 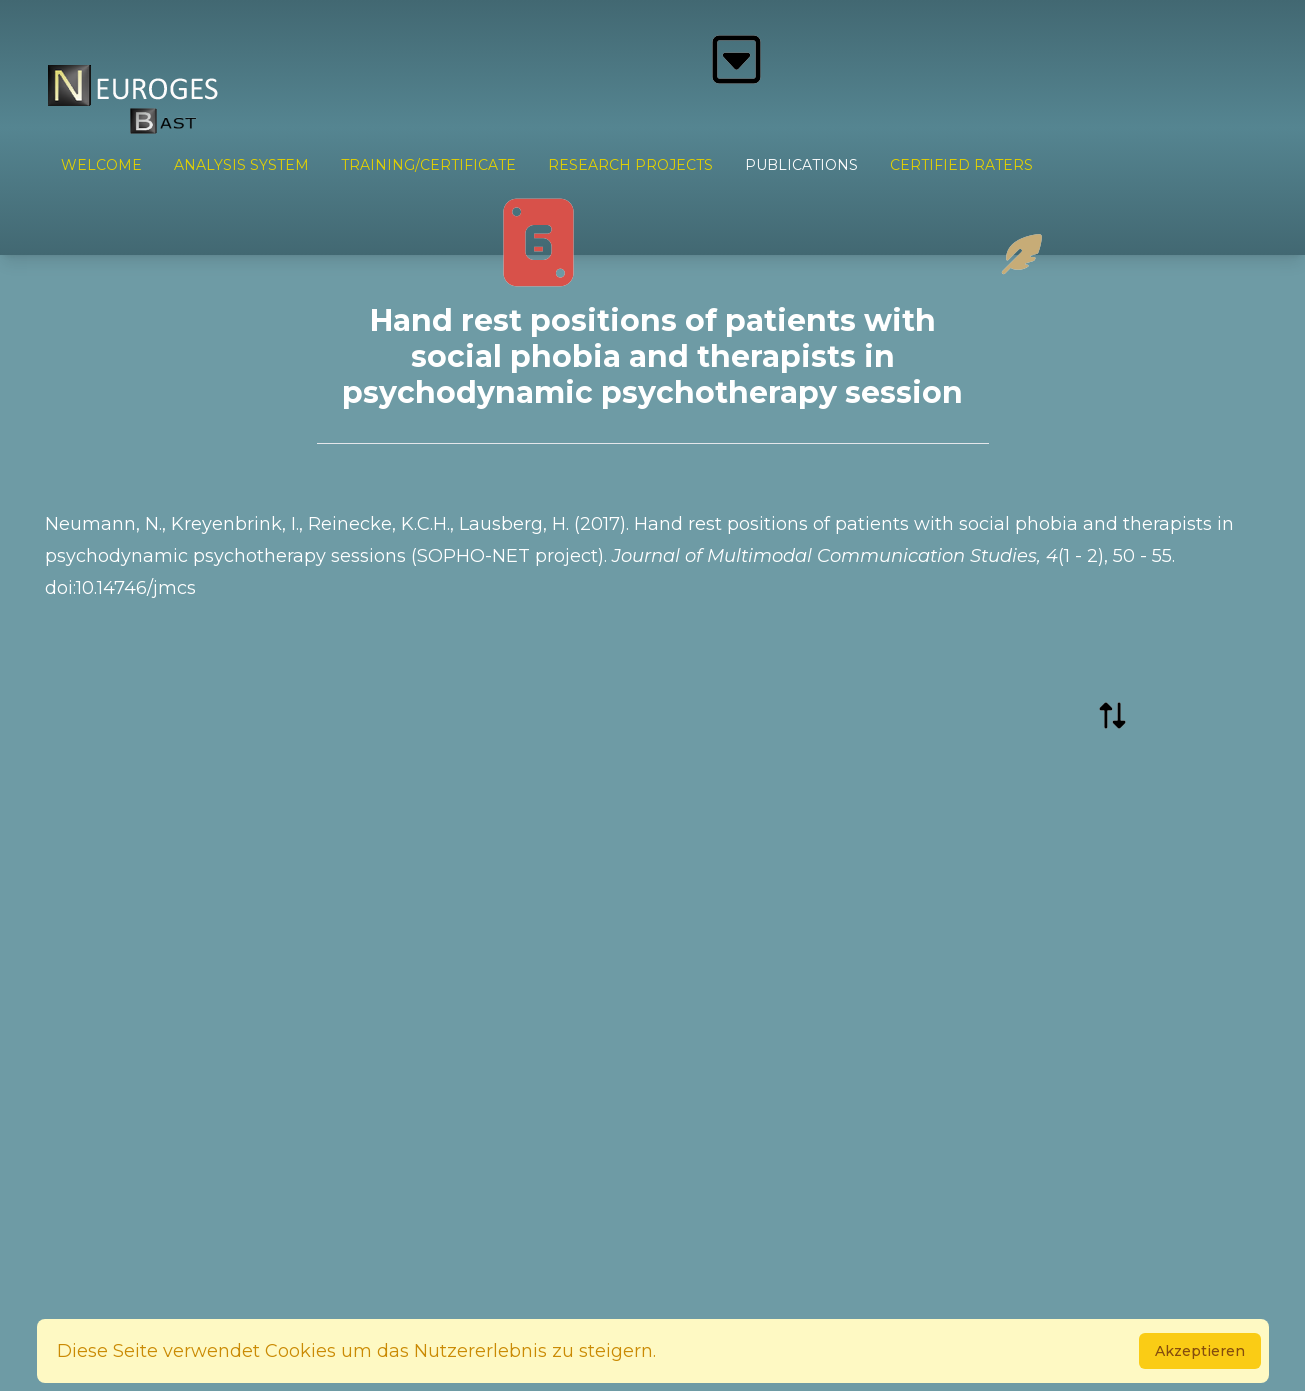 What do you see at coordinates (538, 242) in the screenshot?
I see `a six of any suit in a card game` at bounding box center [538, 242].